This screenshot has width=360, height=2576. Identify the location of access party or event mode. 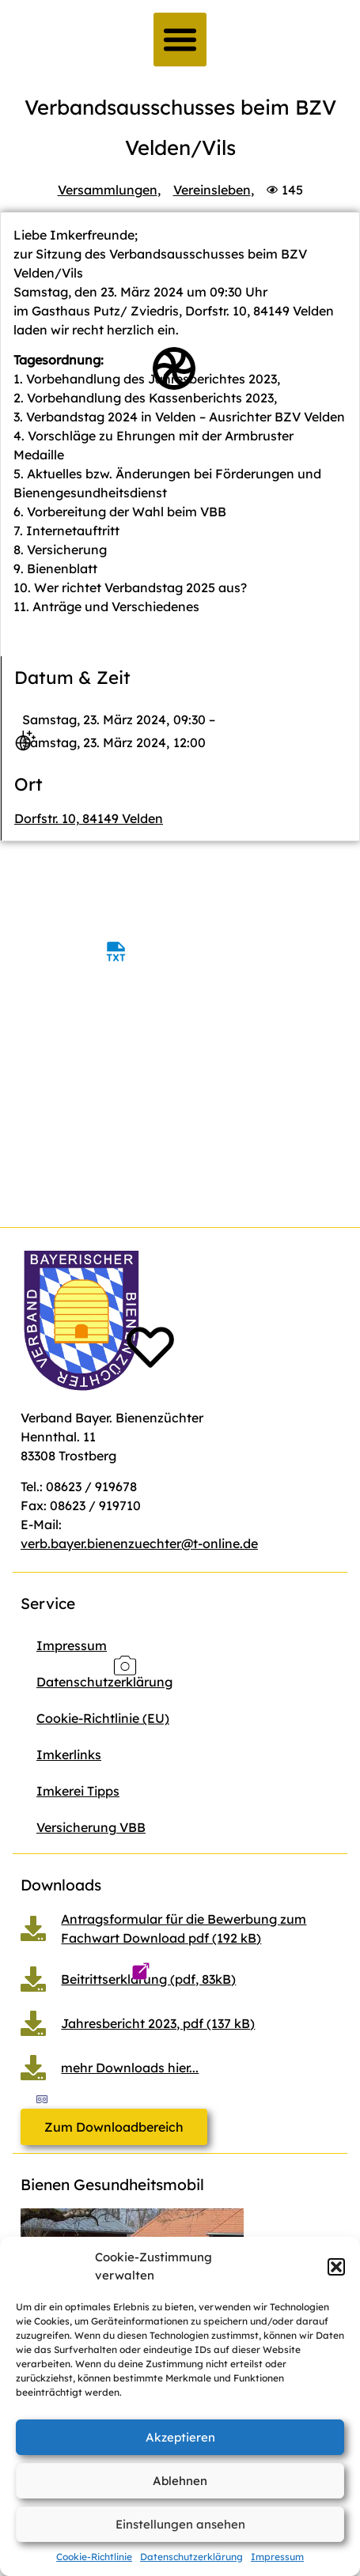
(25, 741).